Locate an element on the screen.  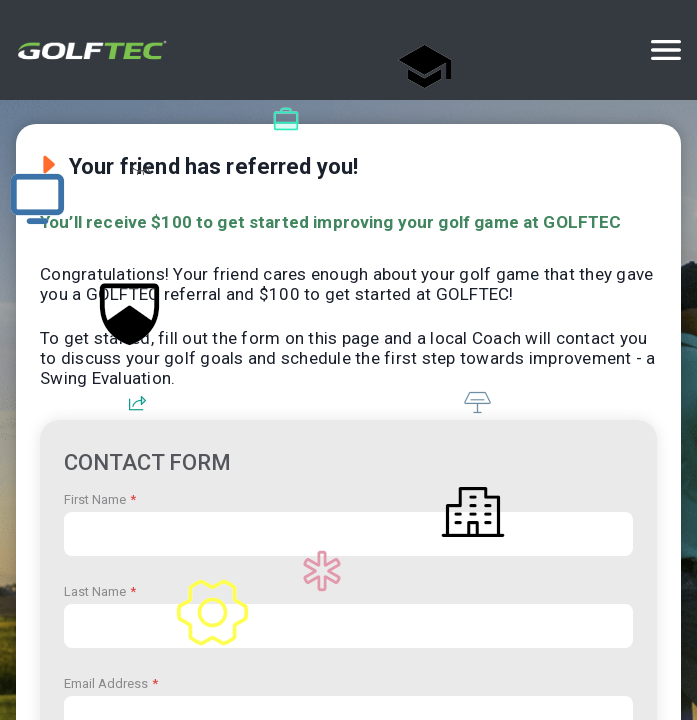
access settings or preferences is located at coordinates (212, 612).